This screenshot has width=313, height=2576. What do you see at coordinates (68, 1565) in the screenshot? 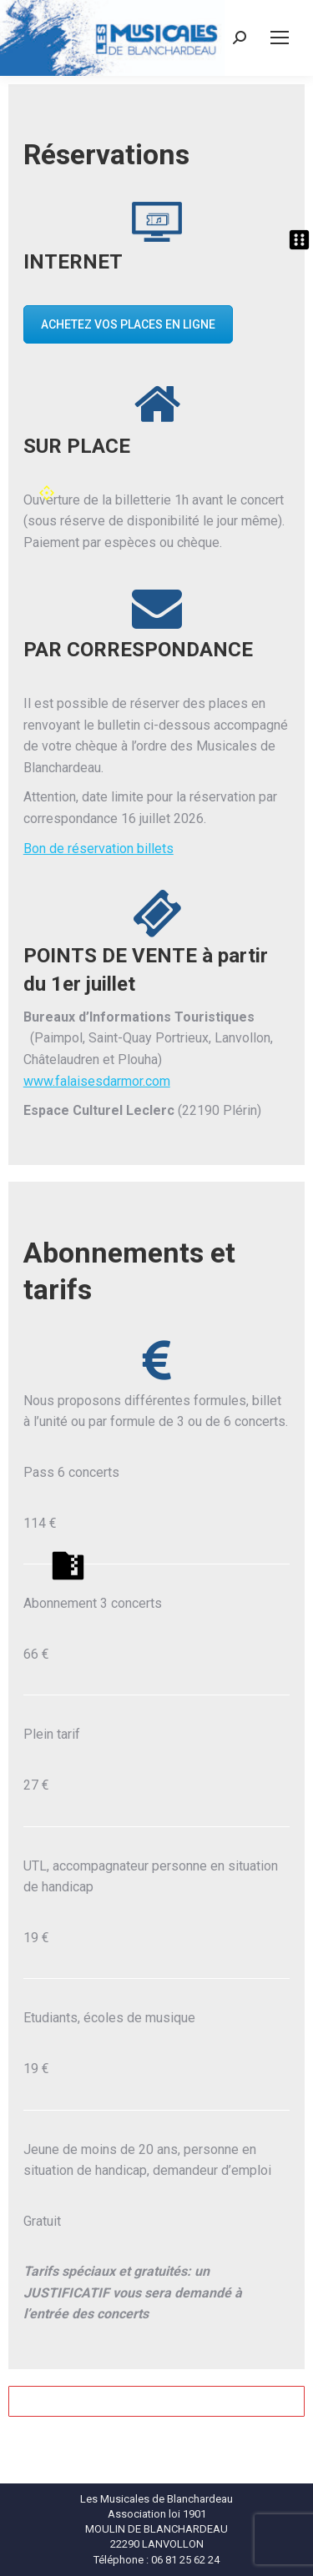
I see `open compressed folder` at bounding box center [68, 1565].